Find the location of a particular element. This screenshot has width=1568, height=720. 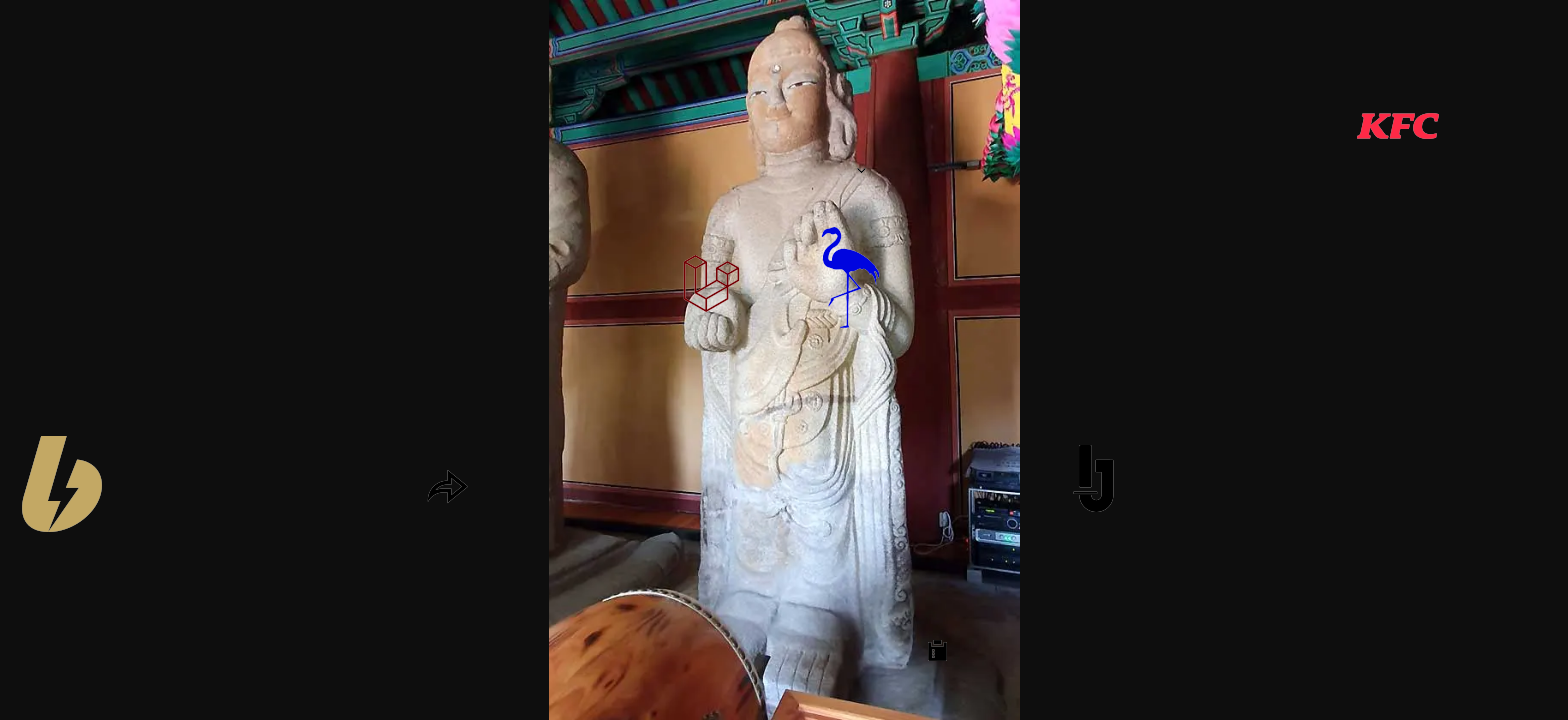

KFC brand logo is located at coordinates (1398, 126).